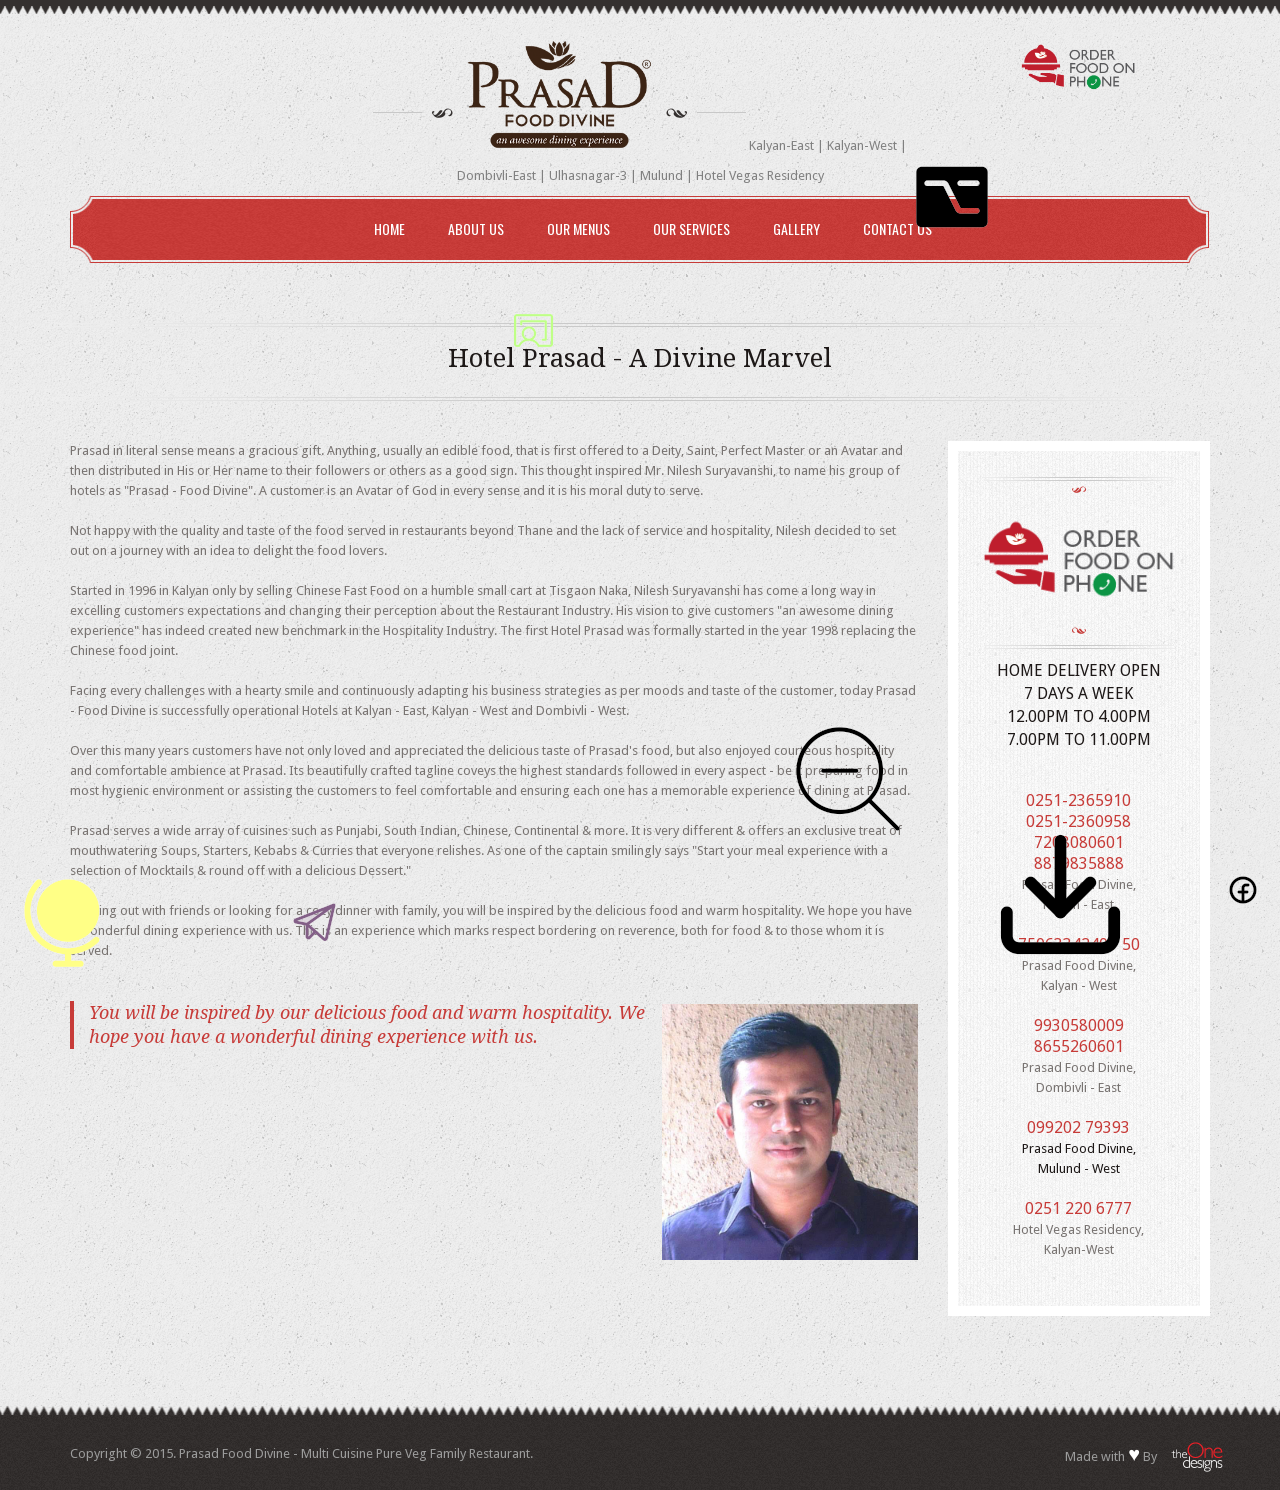 The height and width of the screenshot is (1490, 1280). I want to click on open Telegram messaging app, so click(316, 923).